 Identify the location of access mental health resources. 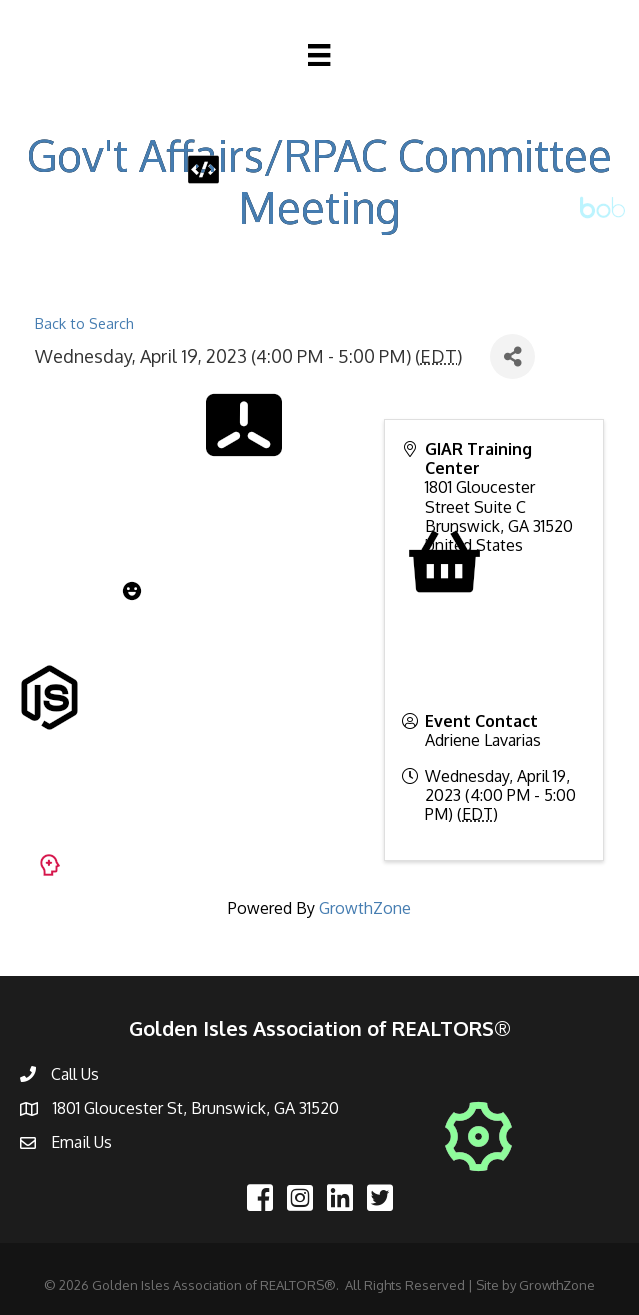
(50, 865).